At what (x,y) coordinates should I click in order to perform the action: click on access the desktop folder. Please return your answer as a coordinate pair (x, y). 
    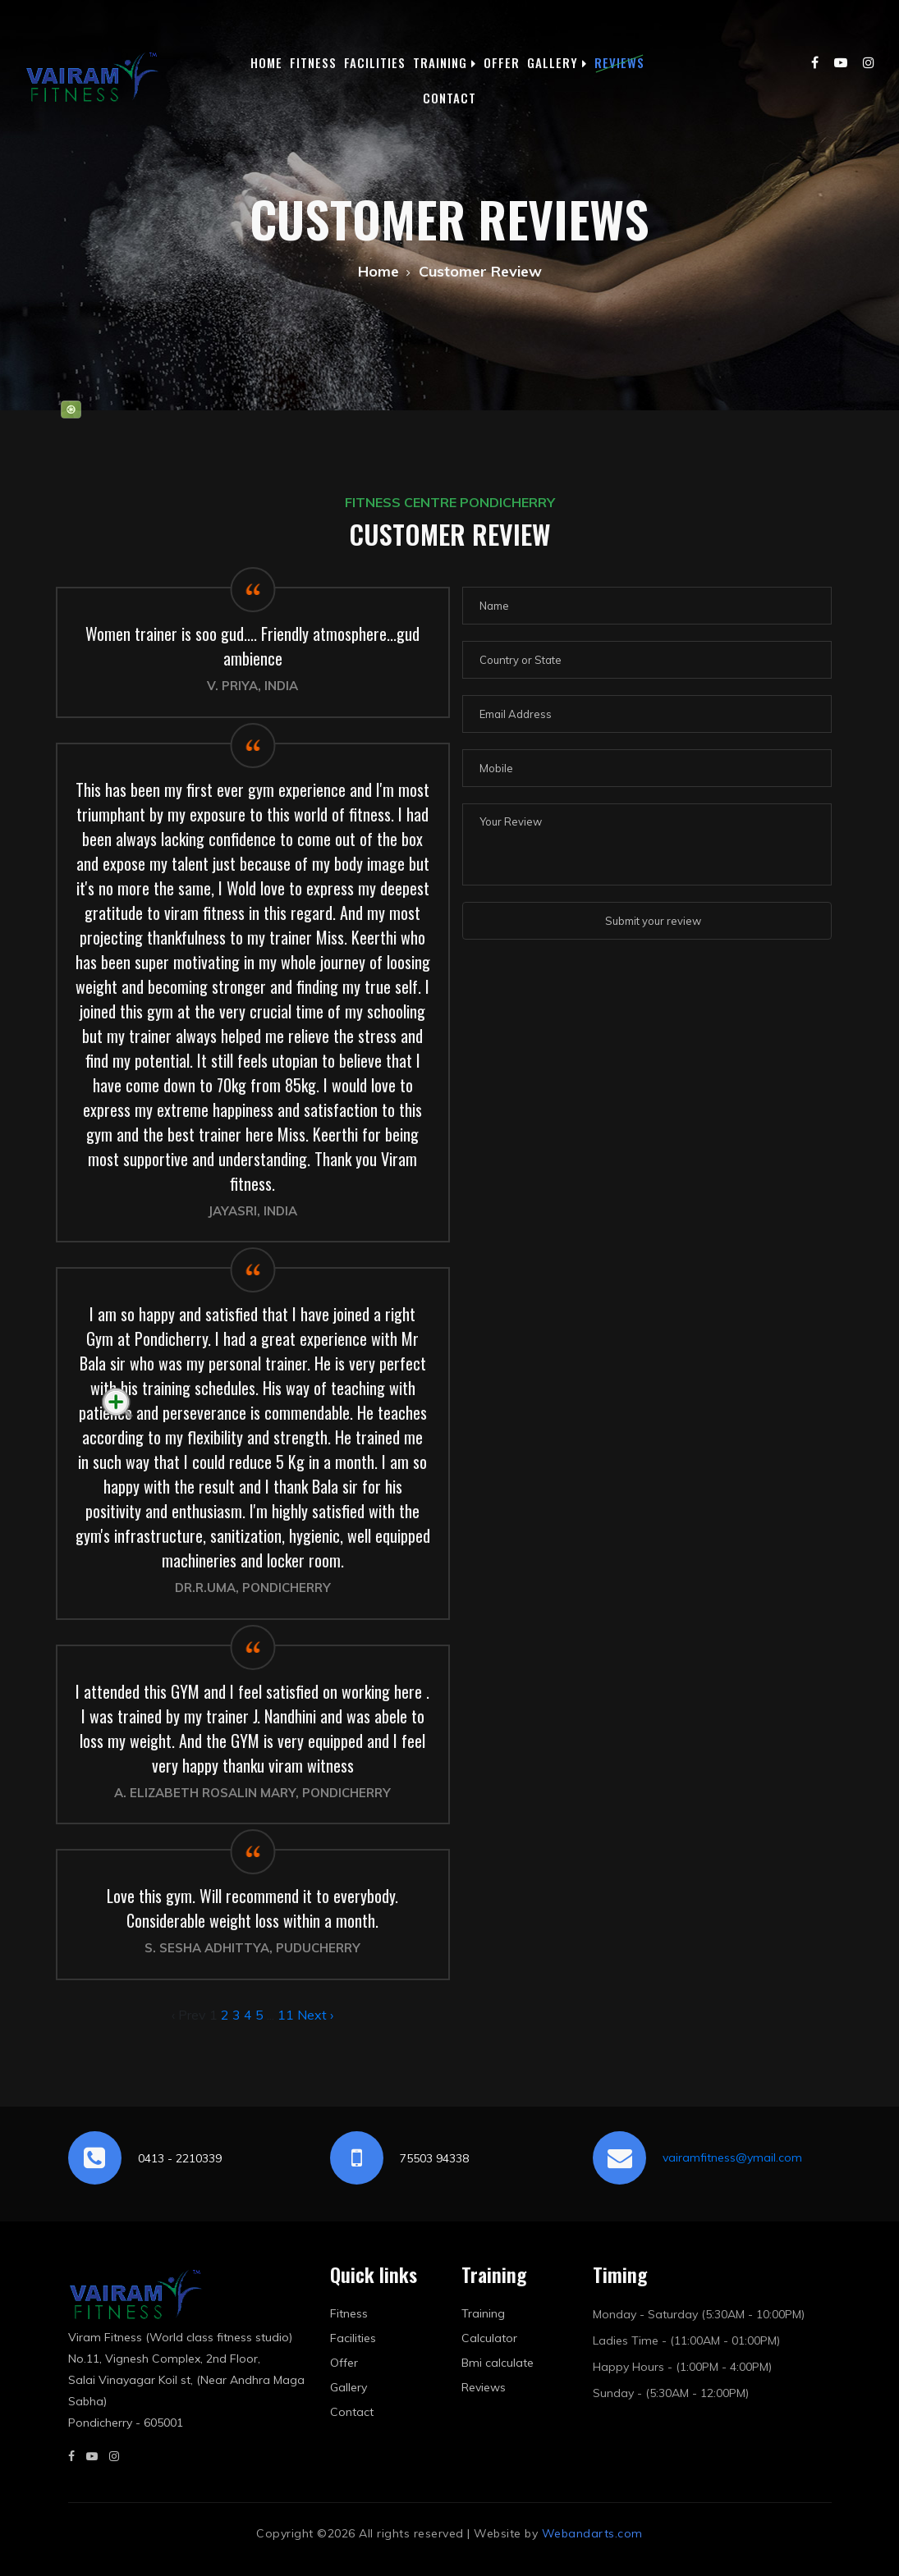
    Looking at the image, I should click on (71, 409).